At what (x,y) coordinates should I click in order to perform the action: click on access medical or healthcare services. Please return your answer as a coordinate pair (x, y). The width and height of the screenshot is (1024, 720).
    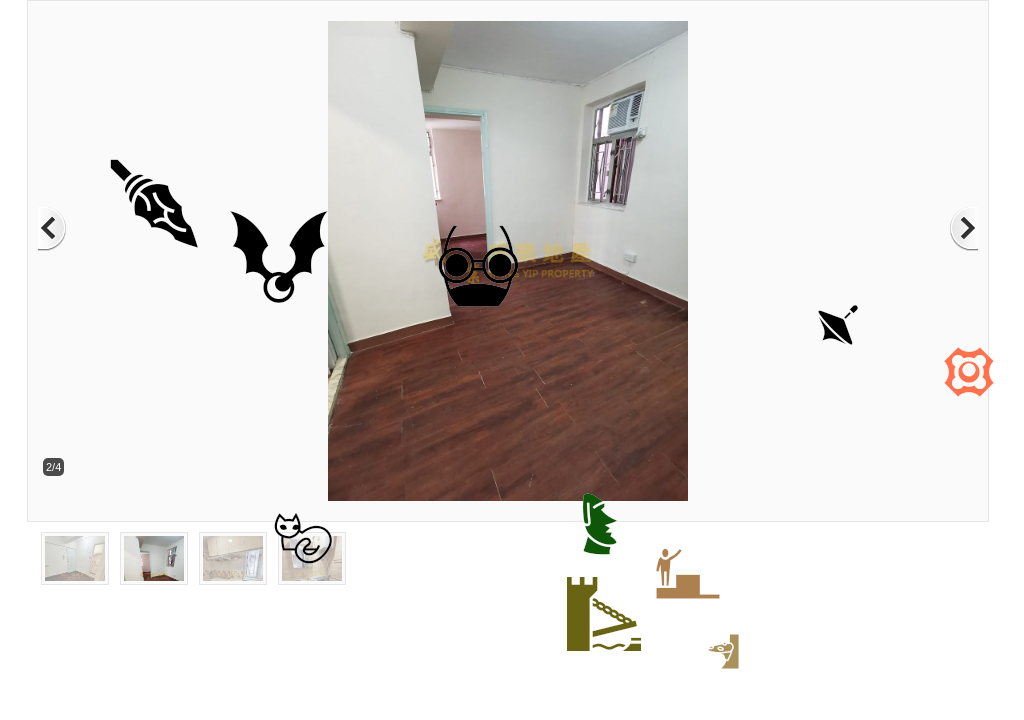
    Looking at the image, I should click on (478, 266).